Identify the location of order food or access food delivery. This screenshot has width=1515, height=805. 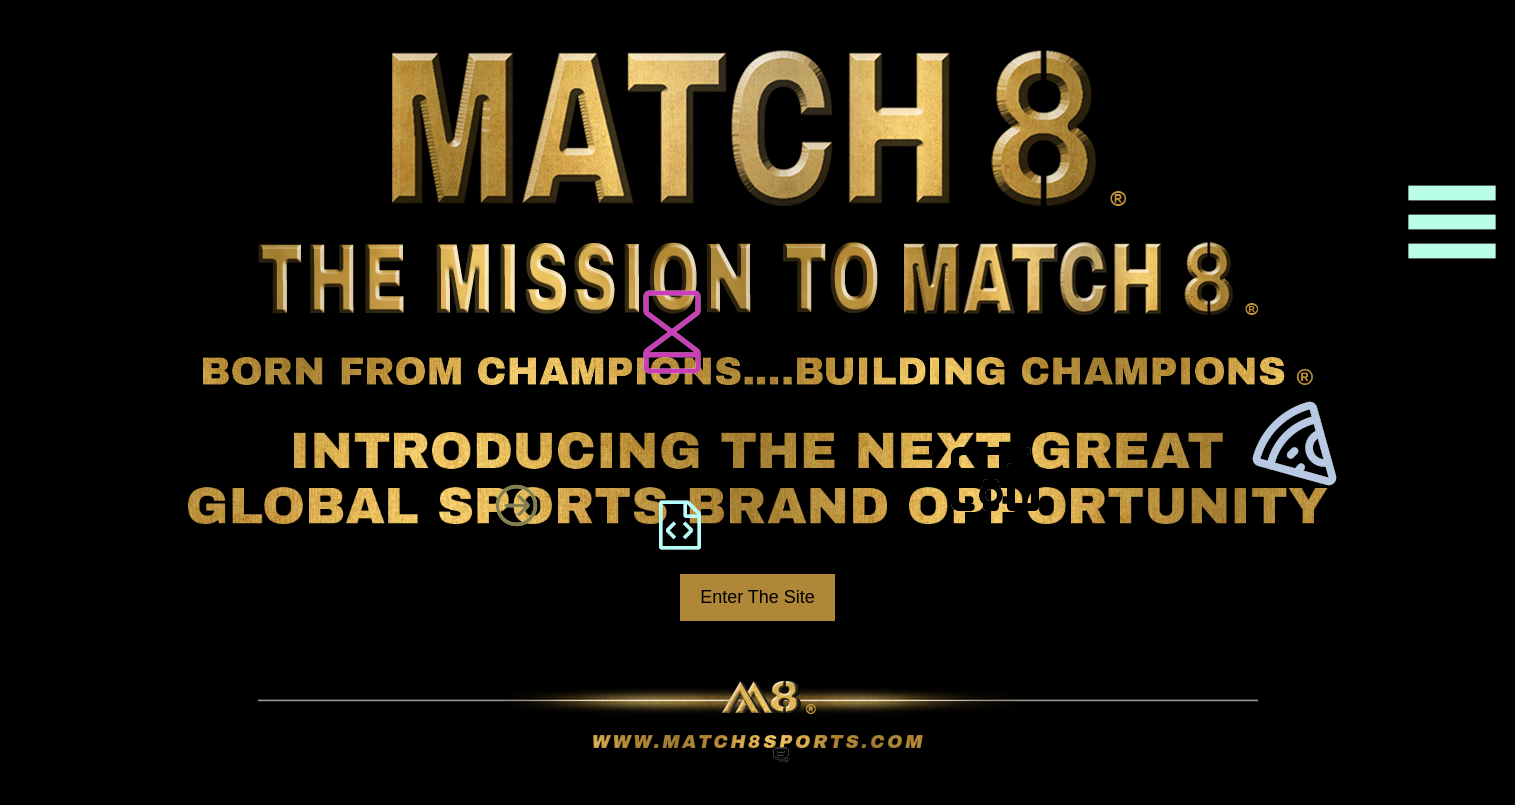
(1294, 443).